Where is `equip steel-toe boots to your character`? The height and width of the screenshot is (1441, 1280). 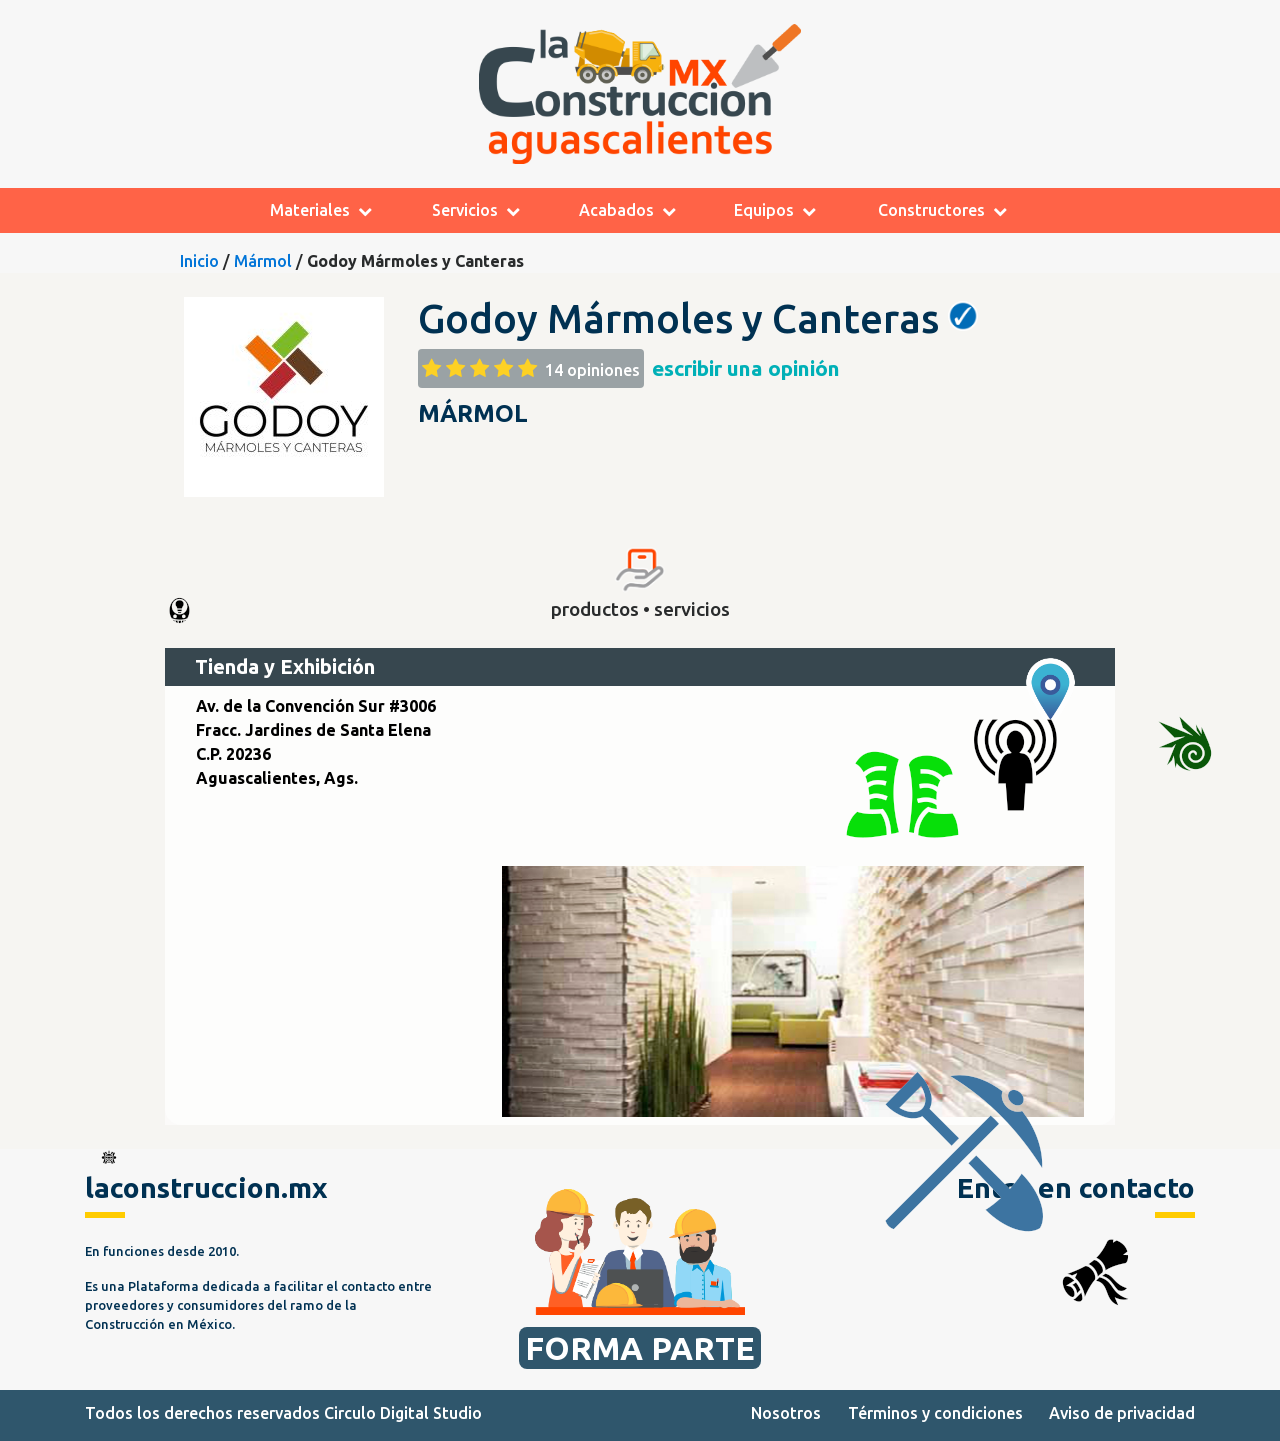 equip steel-toe boots to your character is located at coordinates (902, 793).